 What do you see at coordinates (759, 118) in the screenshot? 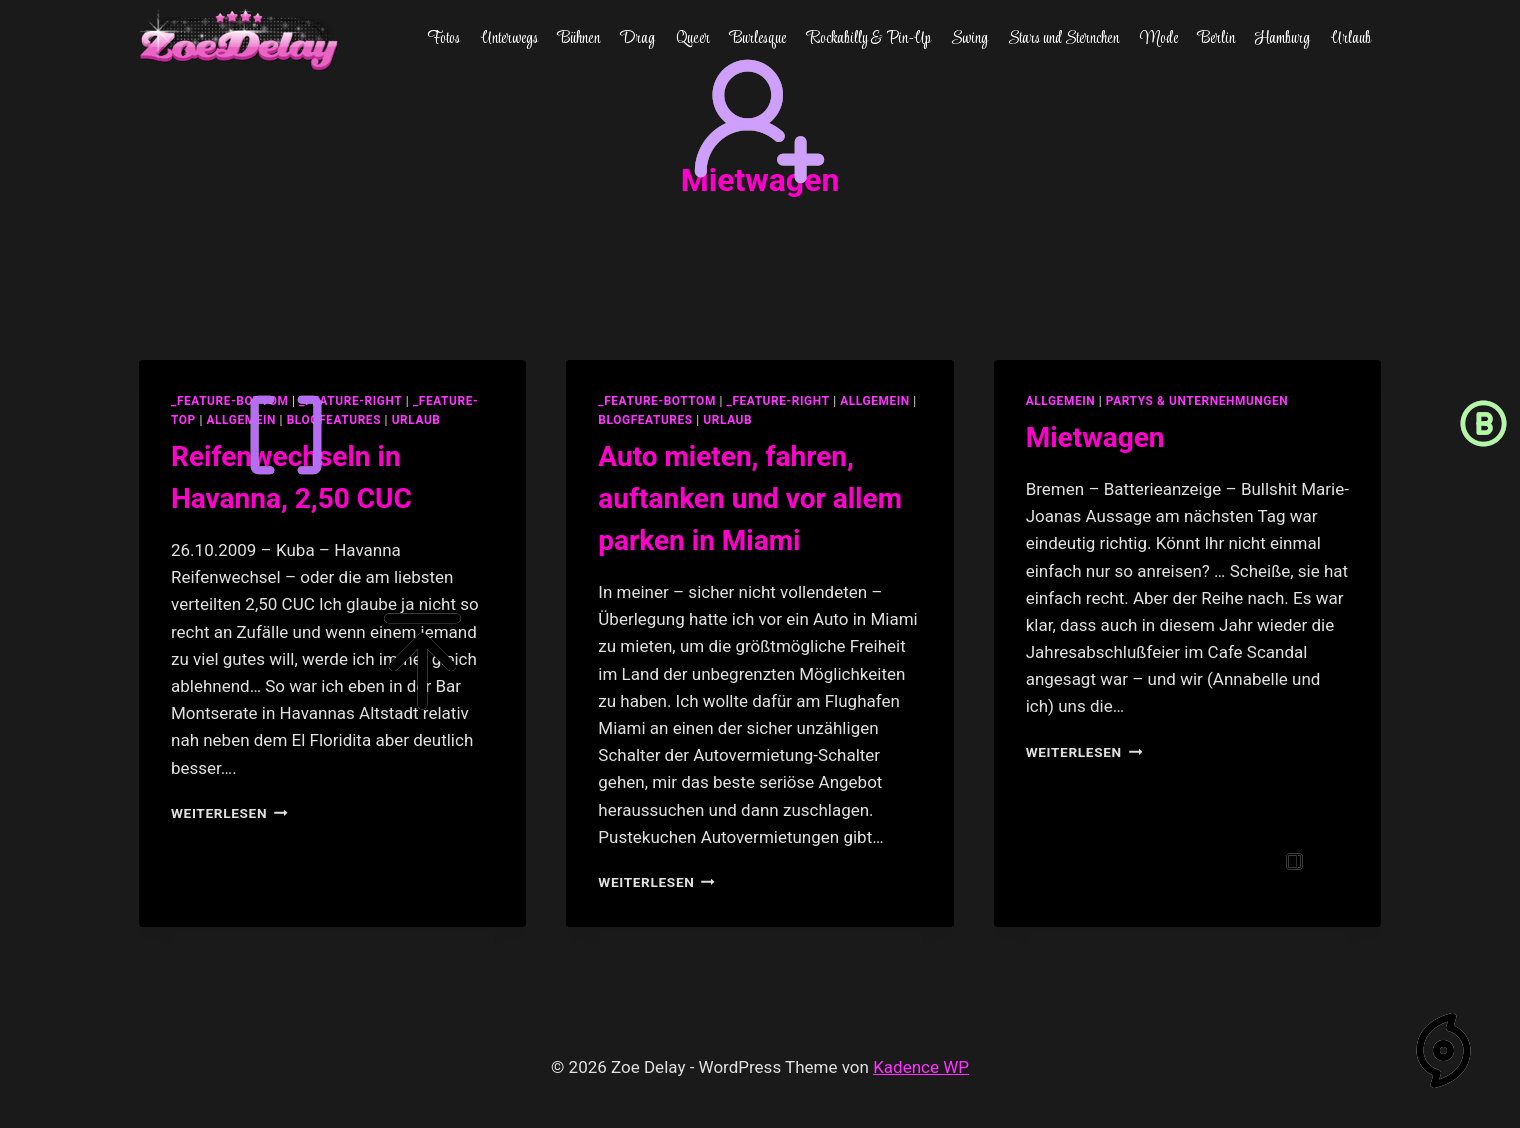
I see `add a new contact or friend` at bounding box center [759, 118].